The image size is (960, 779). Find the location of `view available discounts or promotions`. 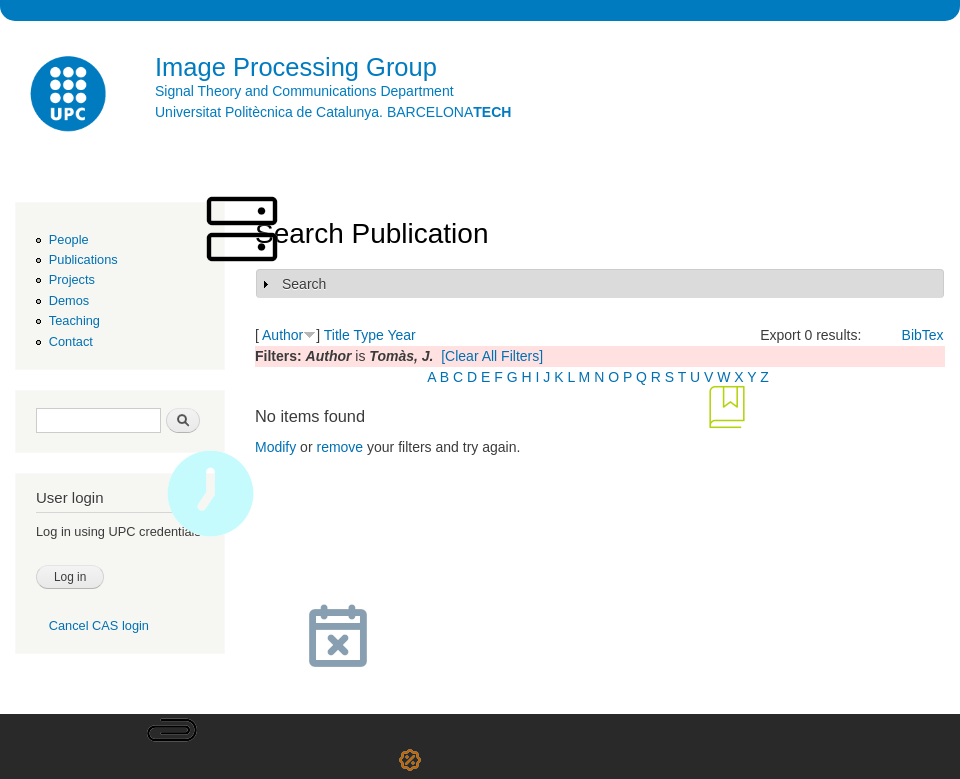

view available discounts or promotions is located at coordinates (410, 760).